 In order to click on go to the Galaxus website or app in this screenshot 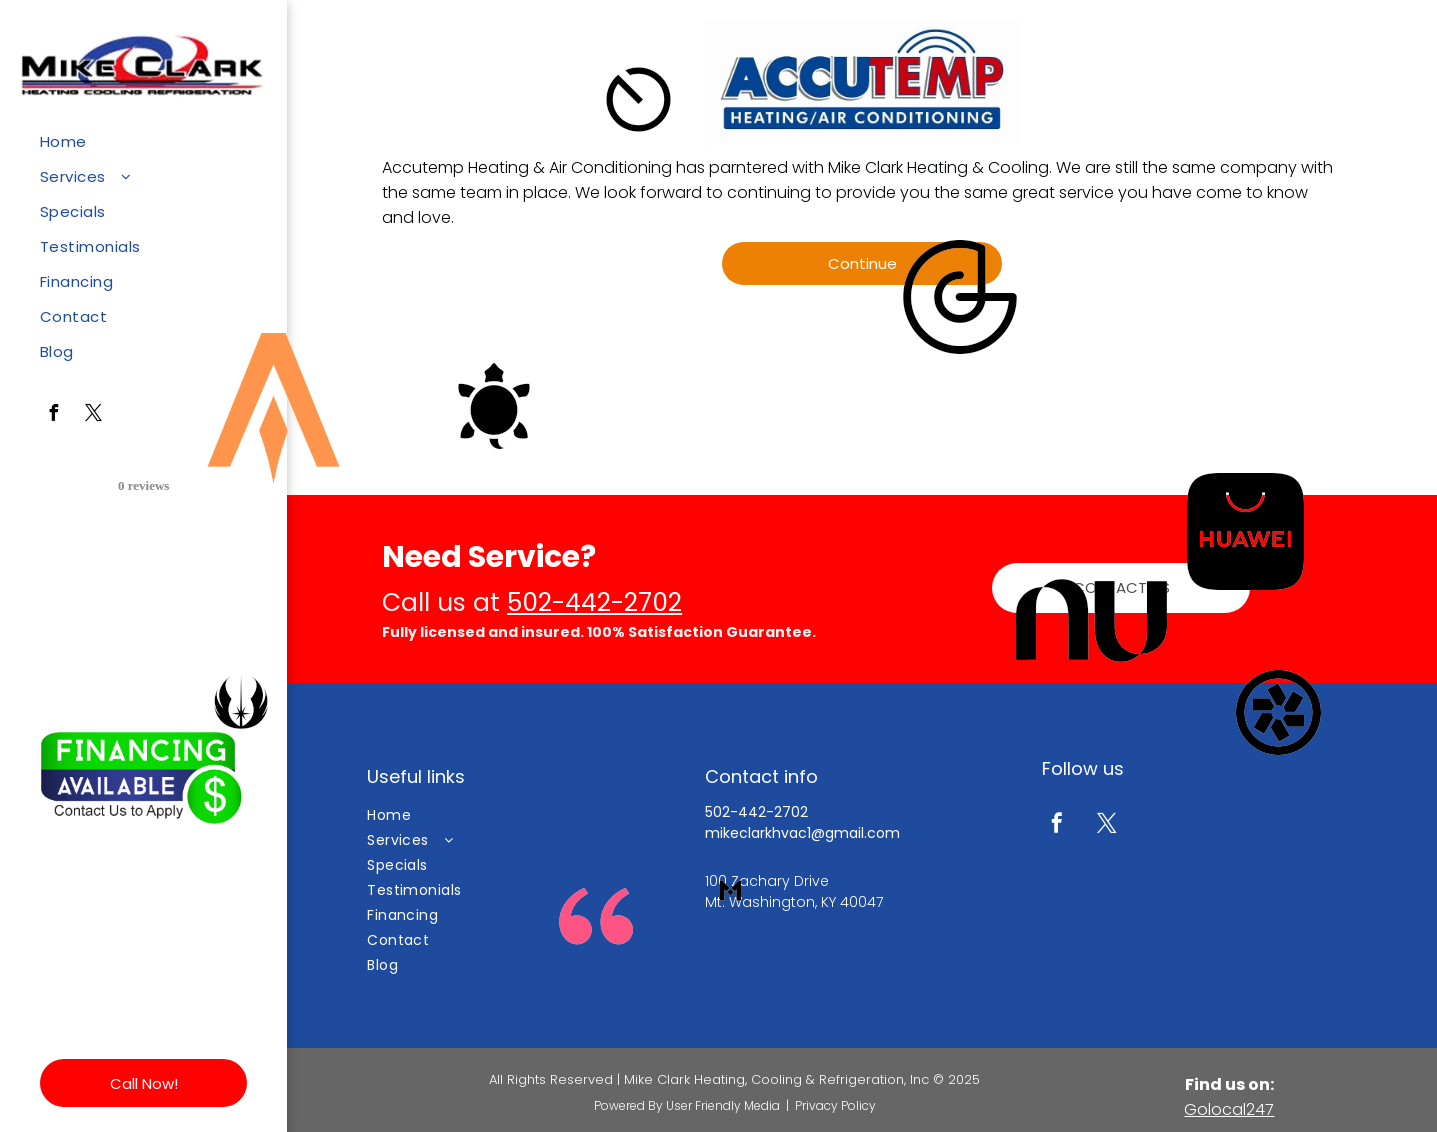, I will do `click(494, 406)`.